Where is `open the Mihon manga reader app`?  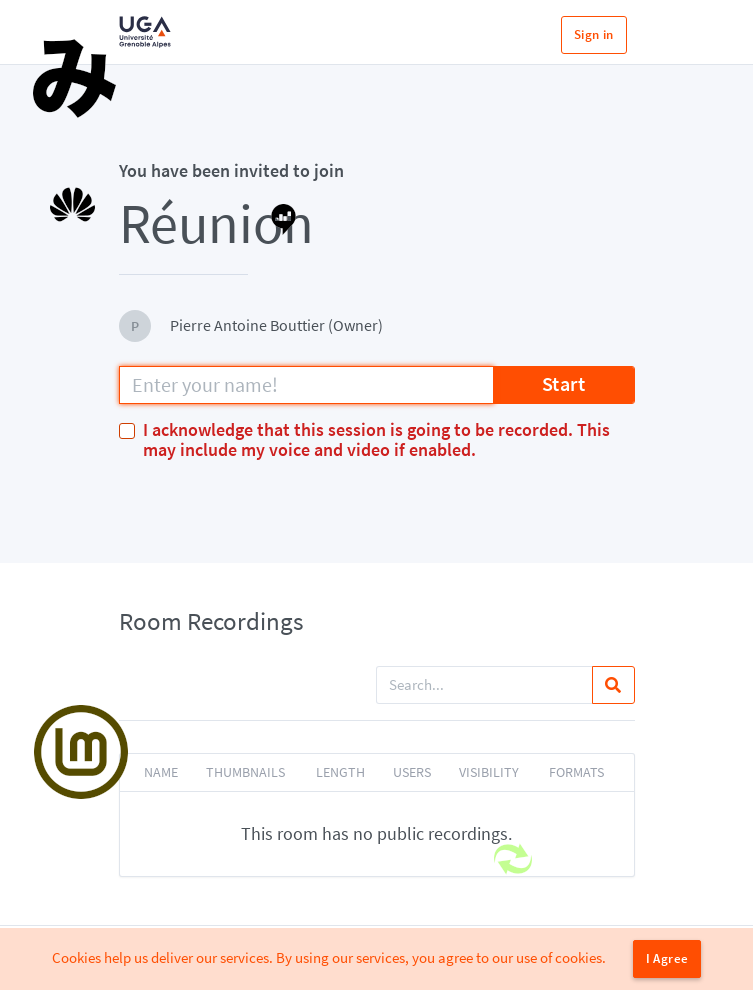
open the Mihon manga reader app is located at coordinates (74, 78).